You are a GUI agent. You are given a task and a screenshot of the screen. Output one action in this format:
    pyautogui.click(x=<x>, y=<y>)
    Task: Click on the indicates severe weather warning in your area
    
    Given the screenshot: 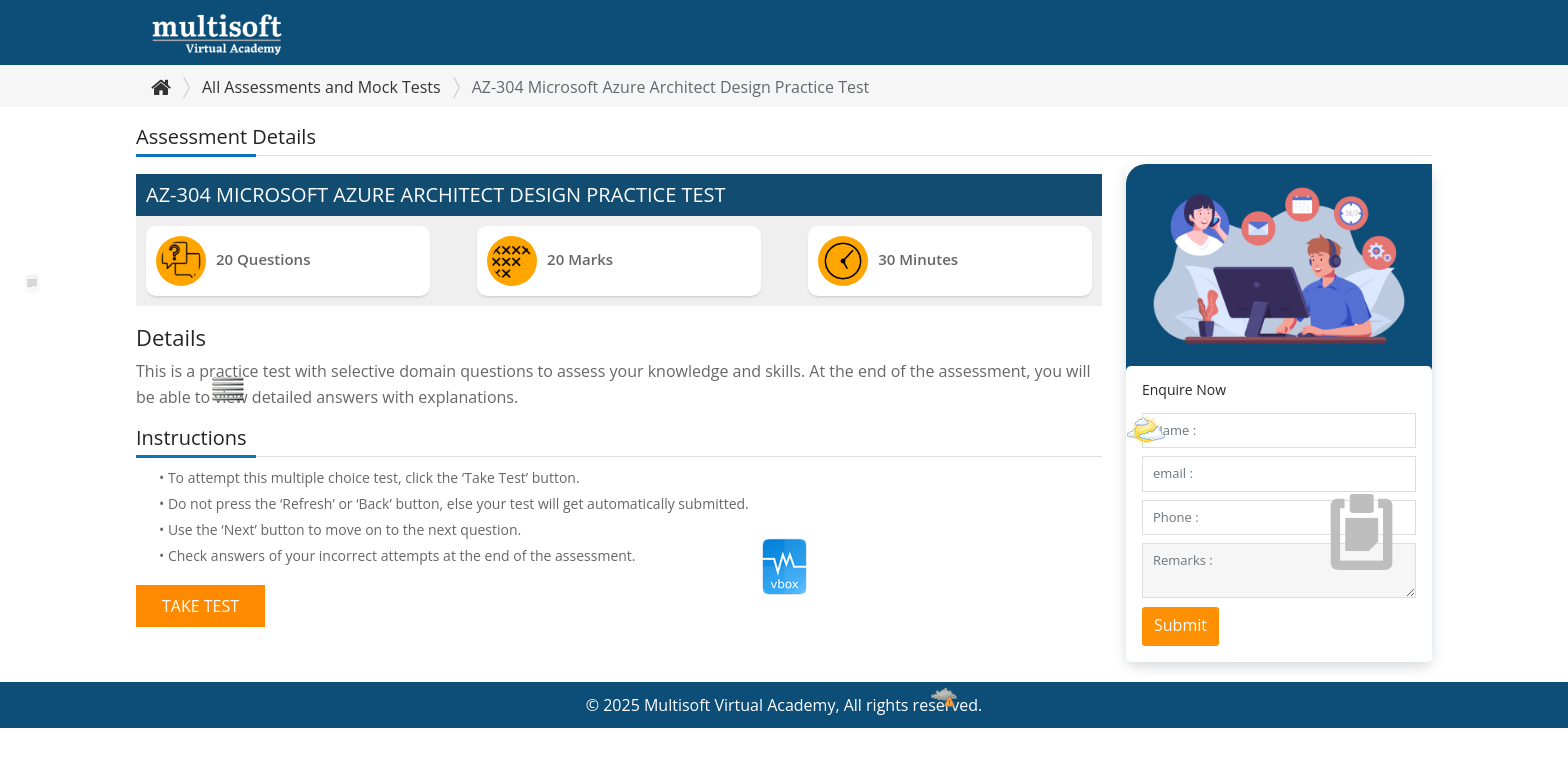 What is the action you would take?
    pyautogui.click(x=944, y=696)
    